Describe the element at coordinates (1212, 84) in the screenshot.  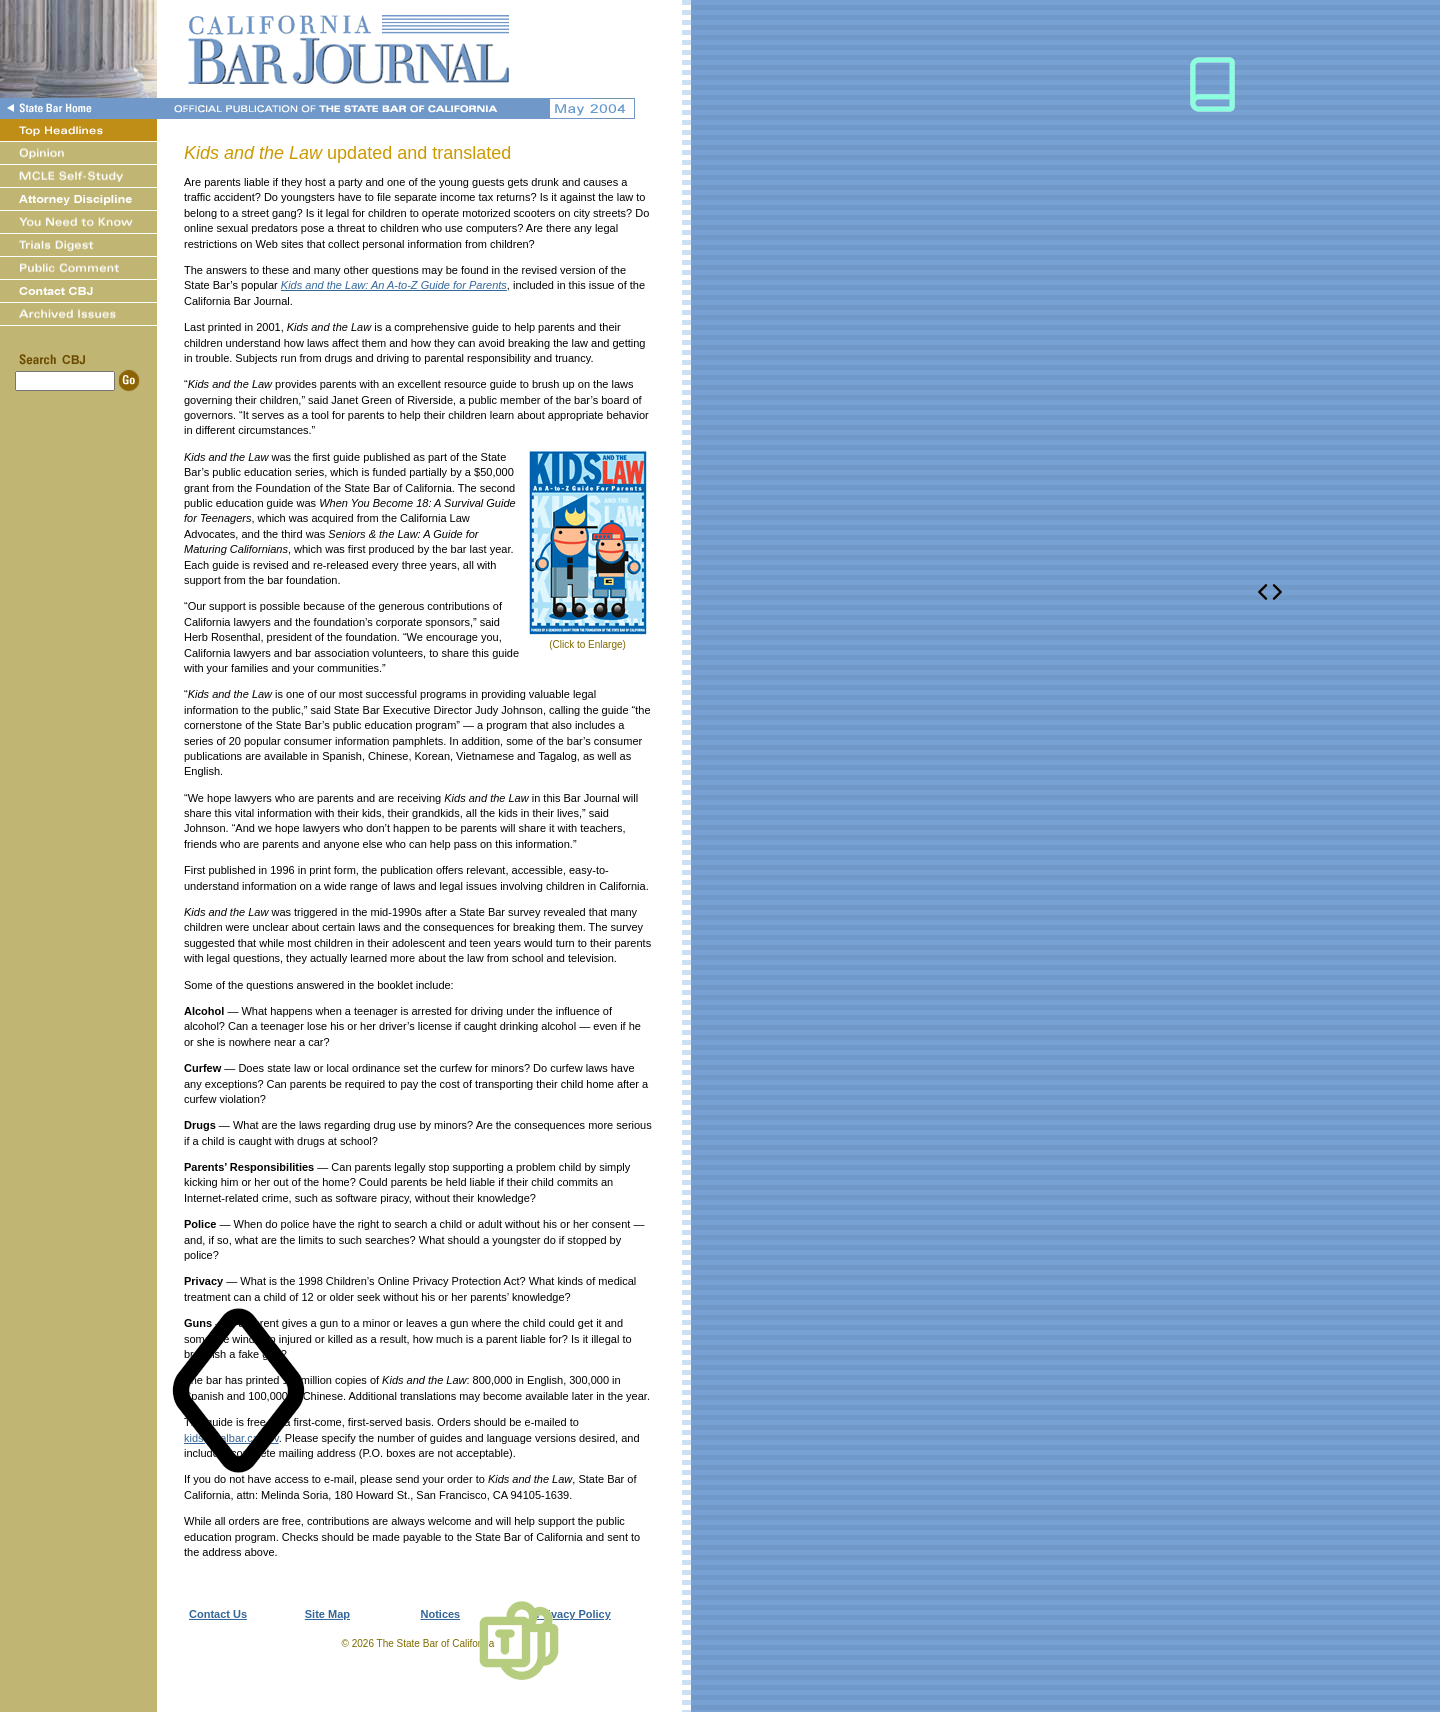
I see `open library or reading list` at that location.